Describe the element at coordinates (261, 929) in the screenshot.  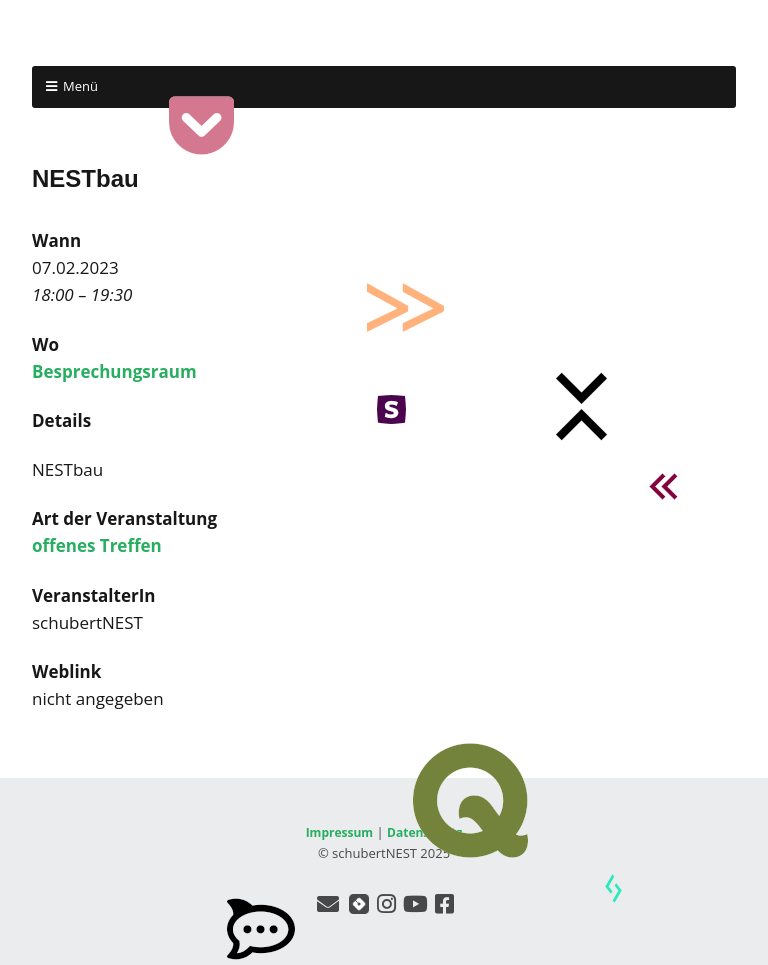
I see `open Rocket.Chat application` at that location.